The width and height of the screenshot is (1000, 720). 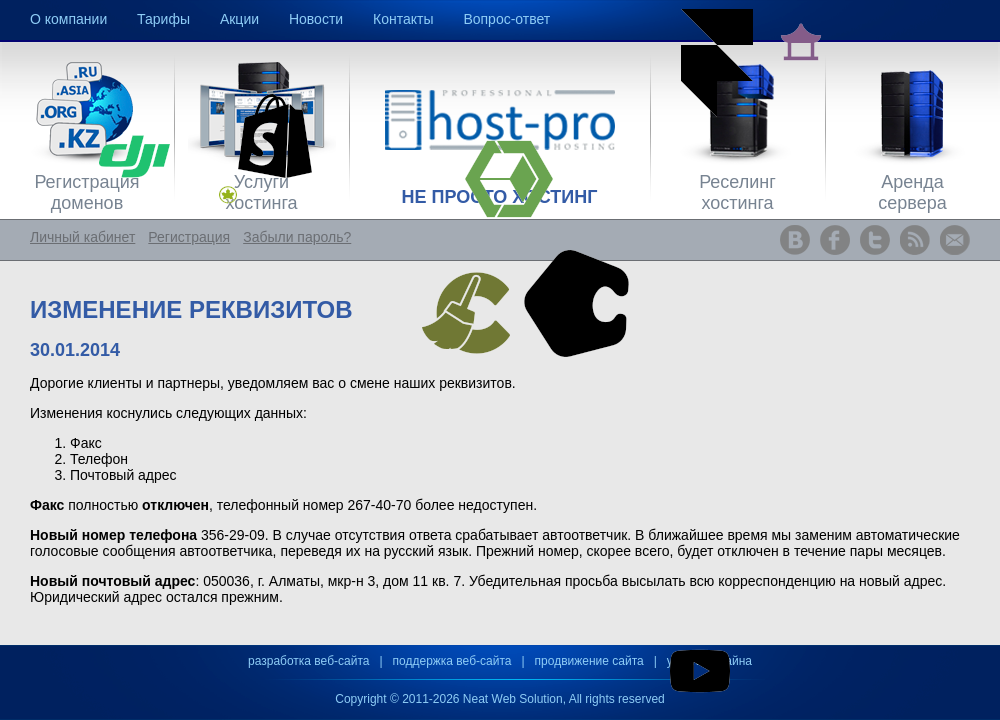 What do you see at coordinates (228, 195) in the screenshot?
I see `open the Air Canada app or website` at bounding box center [228, 195].